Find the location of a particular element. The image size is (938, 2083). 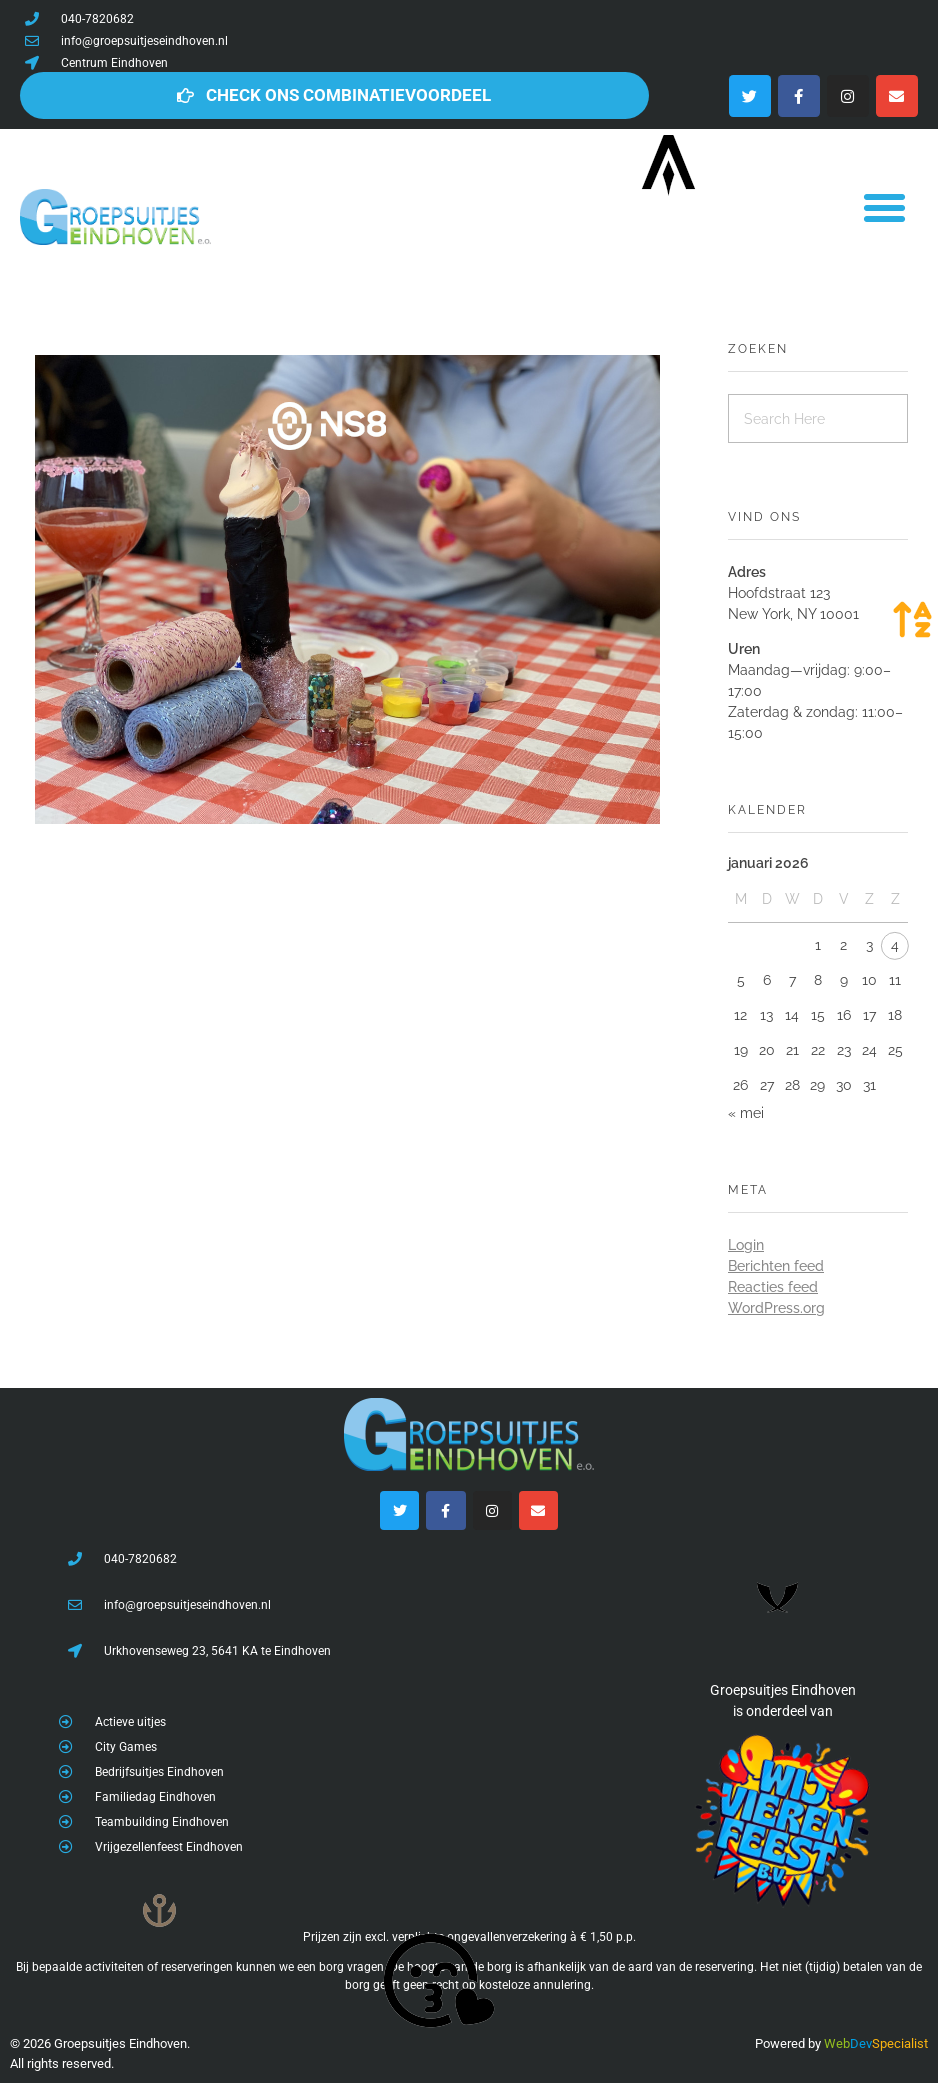

add a kiss or love reaction to a message is located at coordinates (436, 1980).